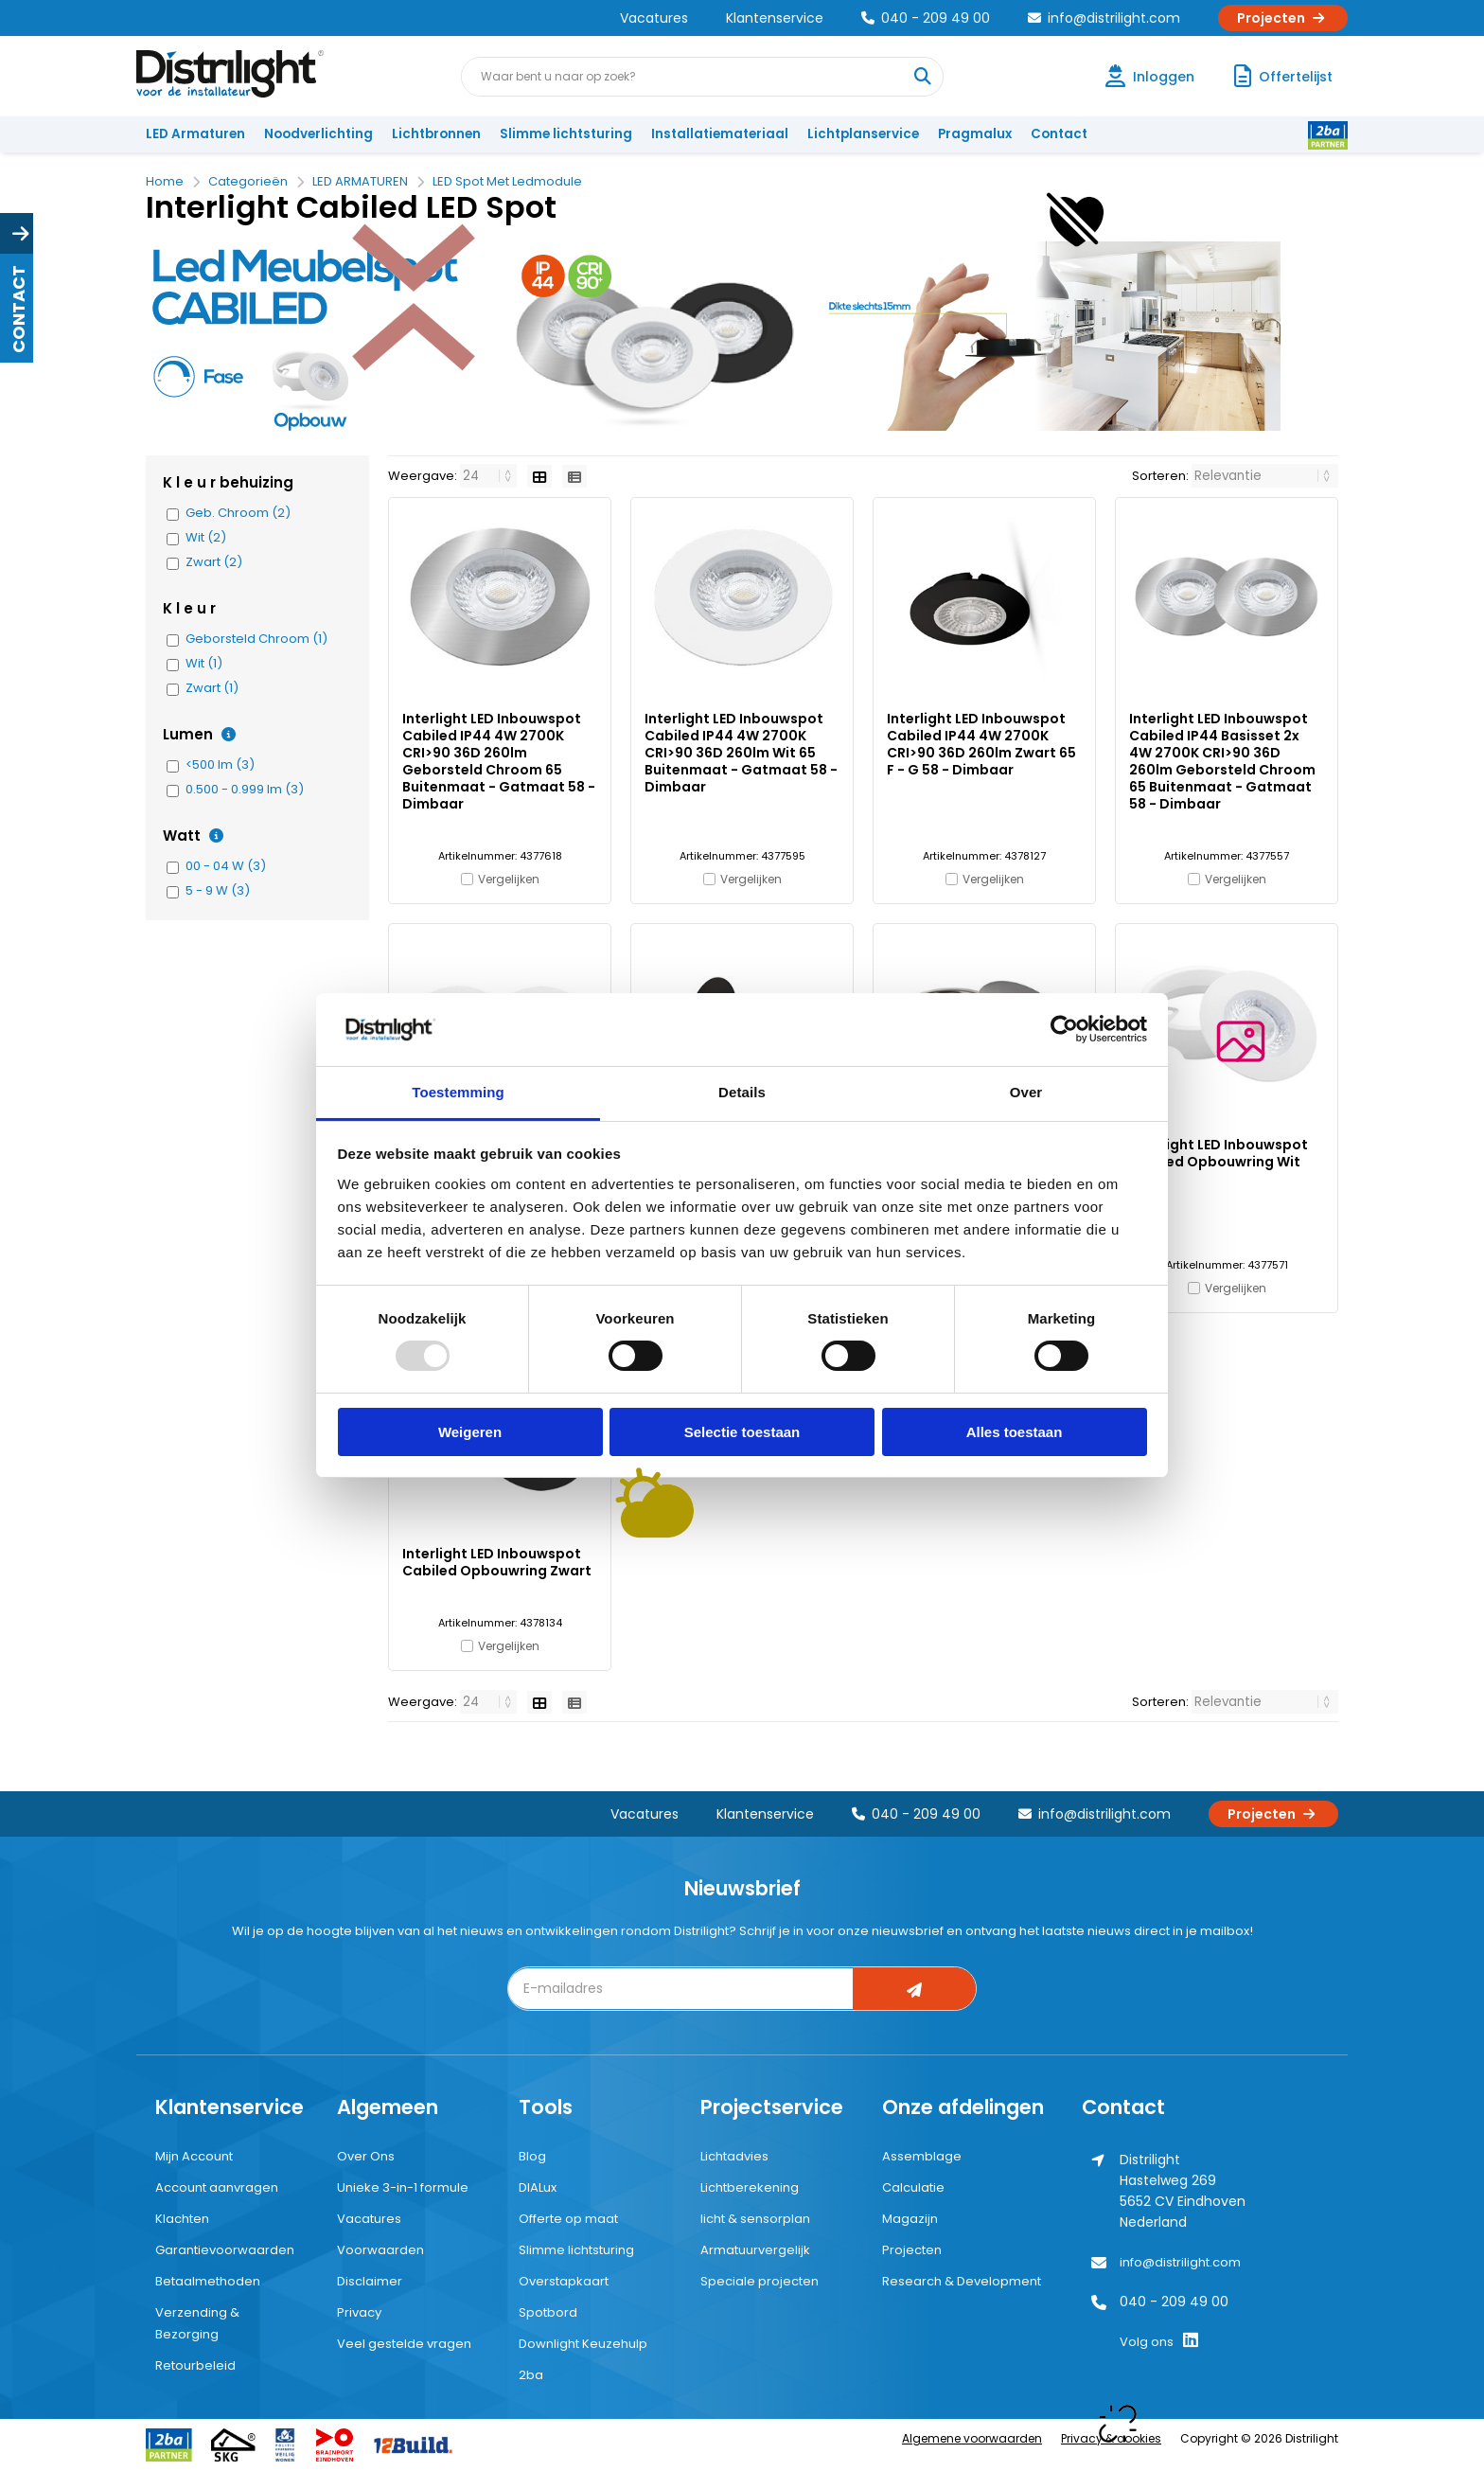 This screenshot has width=1484, height=2471. What do you see at coordinates (414, 297) in the screenshot?
I see `collapse an expanded section or panel` at bounding box center [414, 297].